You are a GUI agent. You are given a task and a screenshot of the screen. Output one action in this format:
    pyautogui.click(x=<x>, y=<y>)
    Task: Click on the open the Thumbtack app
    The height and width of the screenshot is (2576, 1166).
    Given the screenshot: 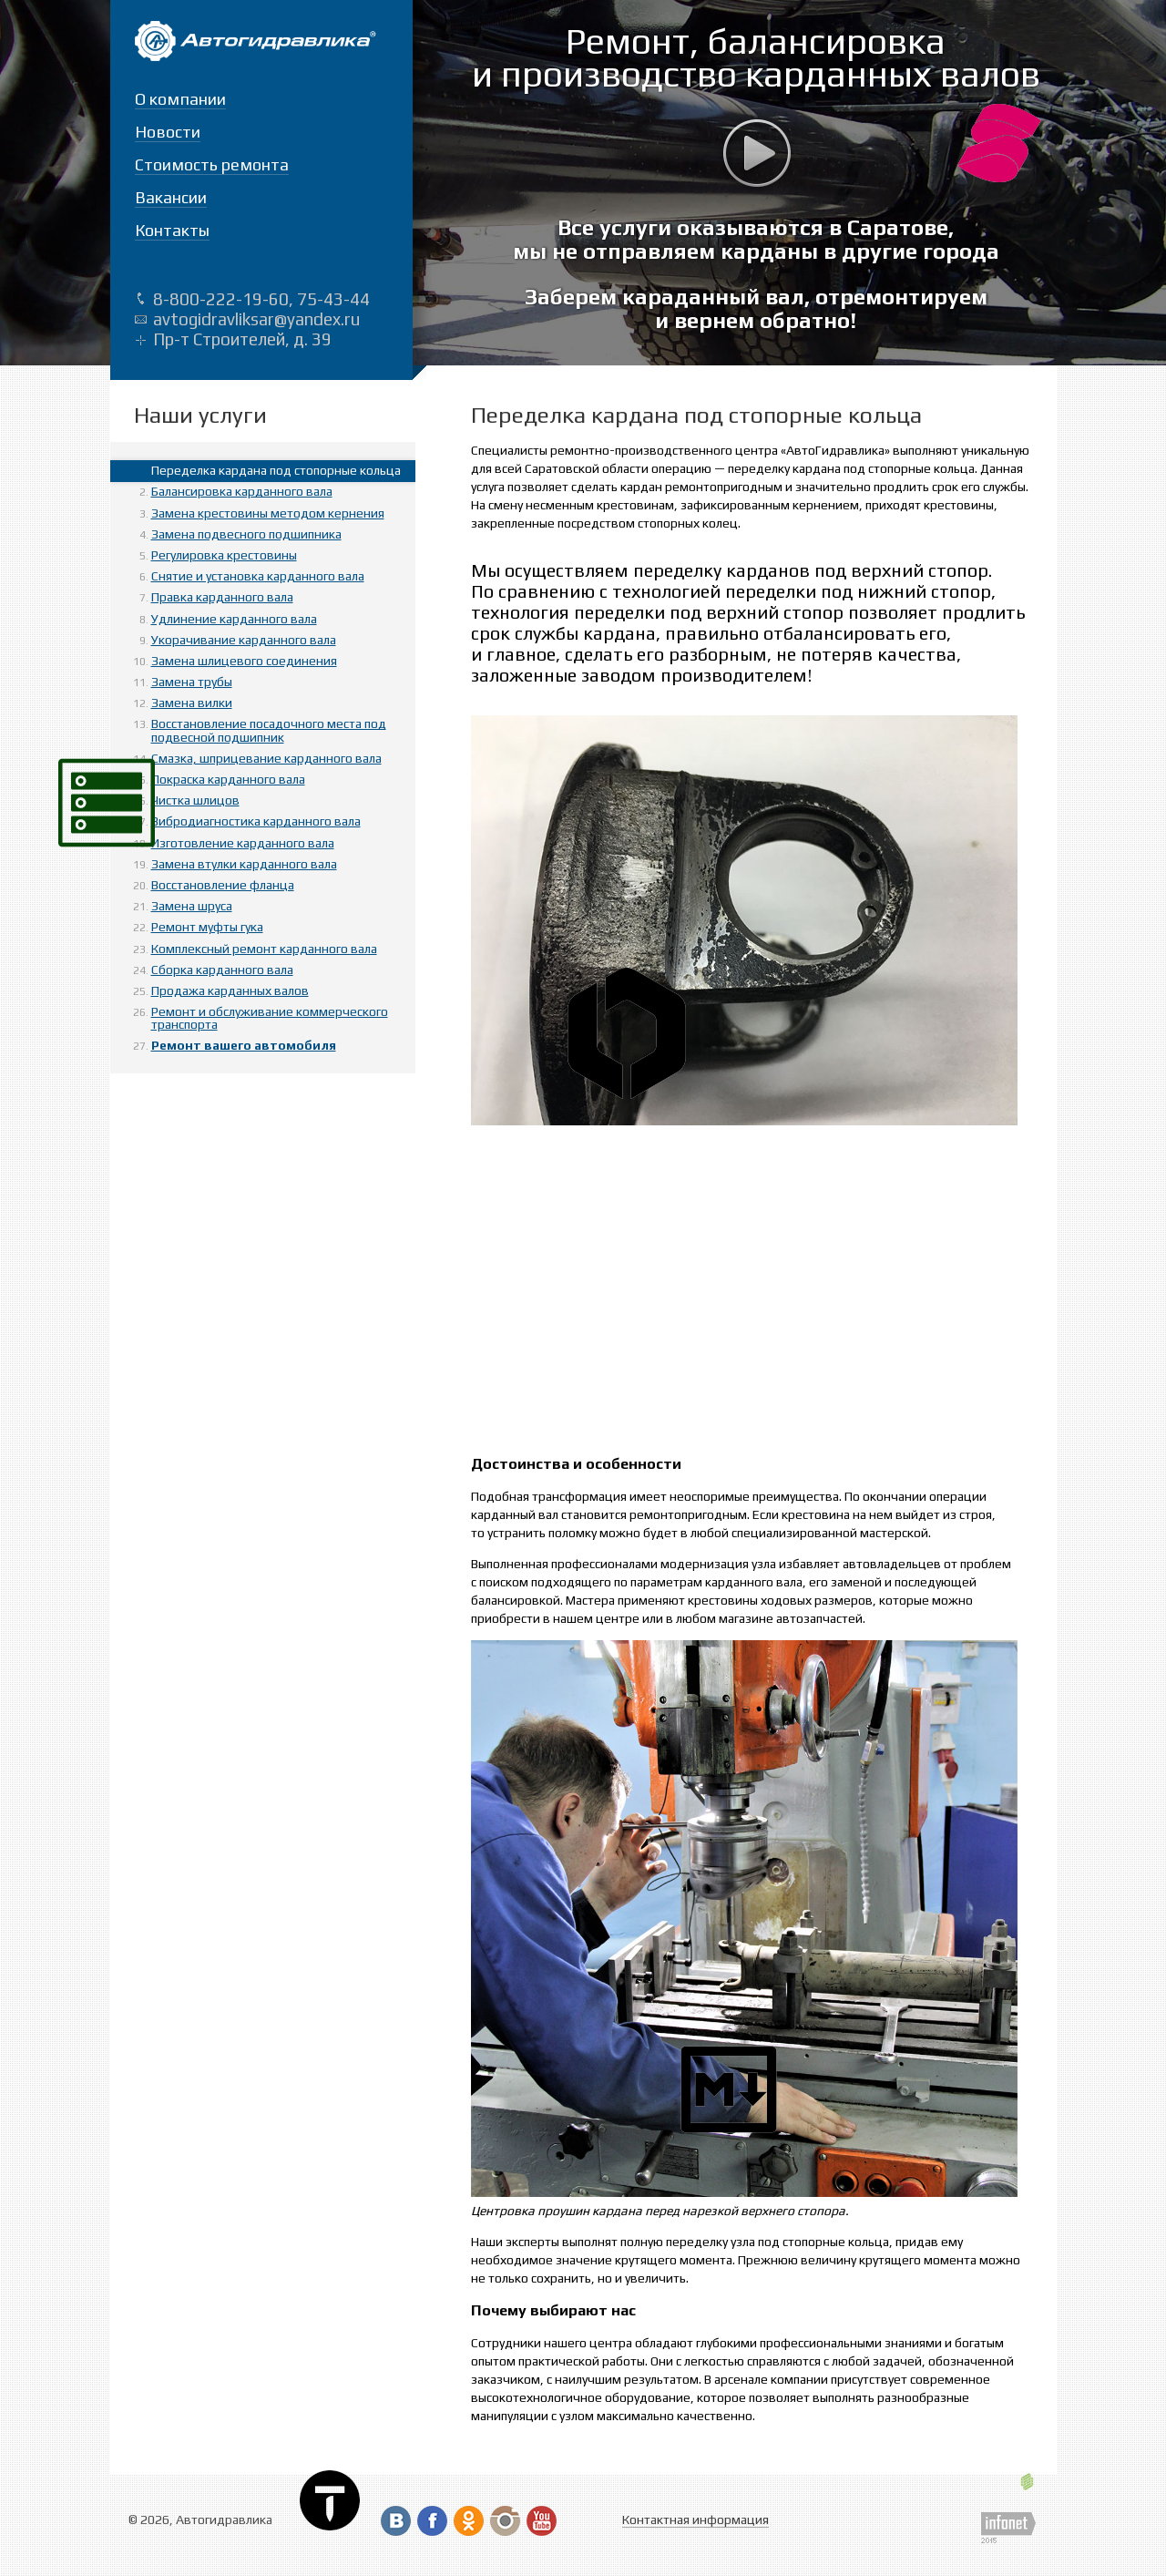 What is the action you would take?
    pyautogui.click(x=330, y=2500)
    